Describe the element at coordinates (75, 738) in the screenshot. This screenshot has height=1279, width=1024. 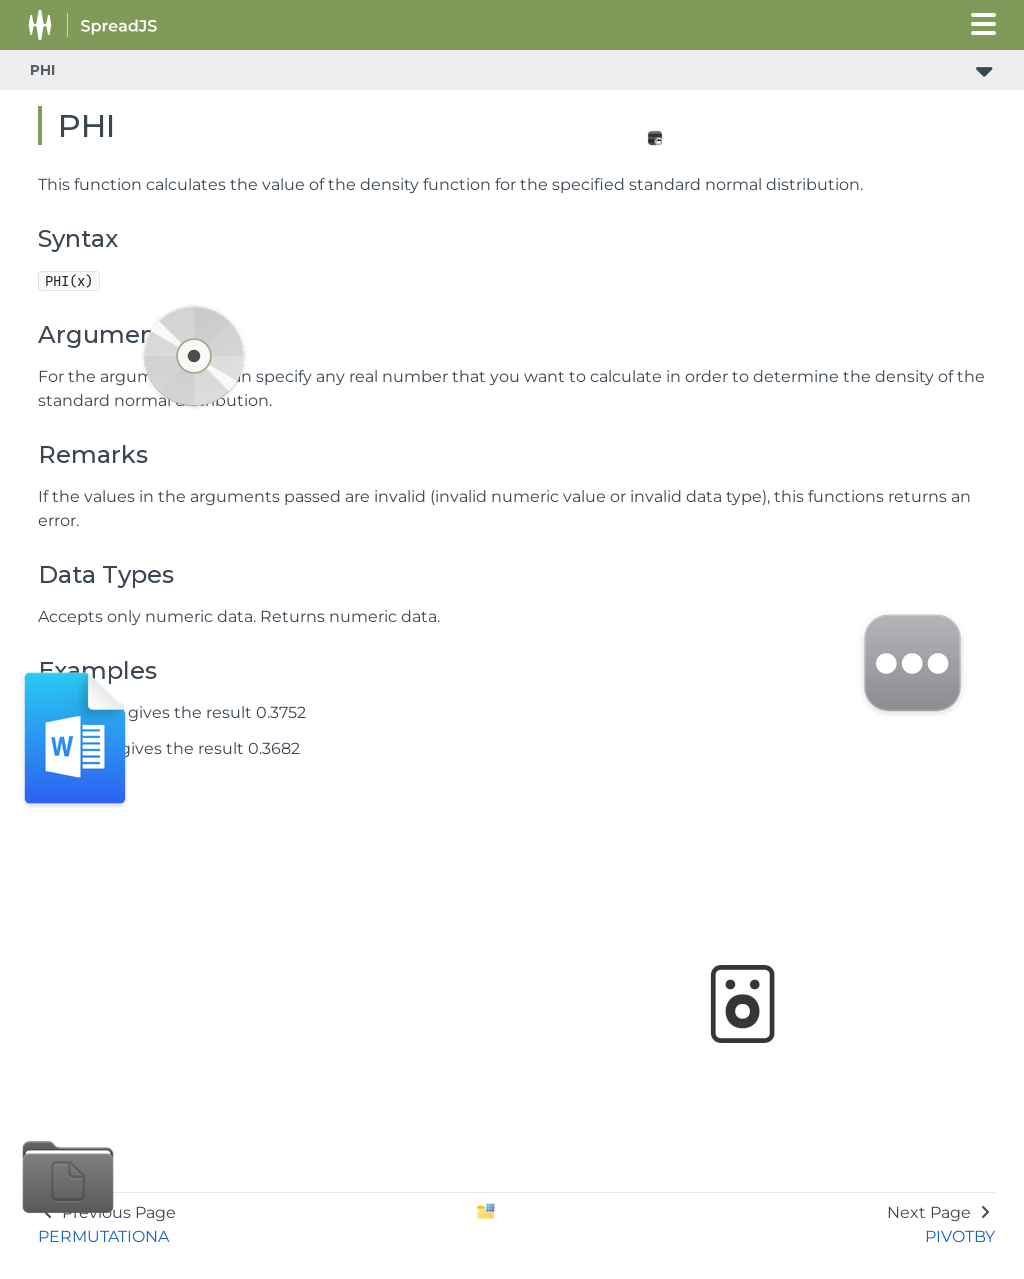
I see `open a Microsoft Word document` at that location.